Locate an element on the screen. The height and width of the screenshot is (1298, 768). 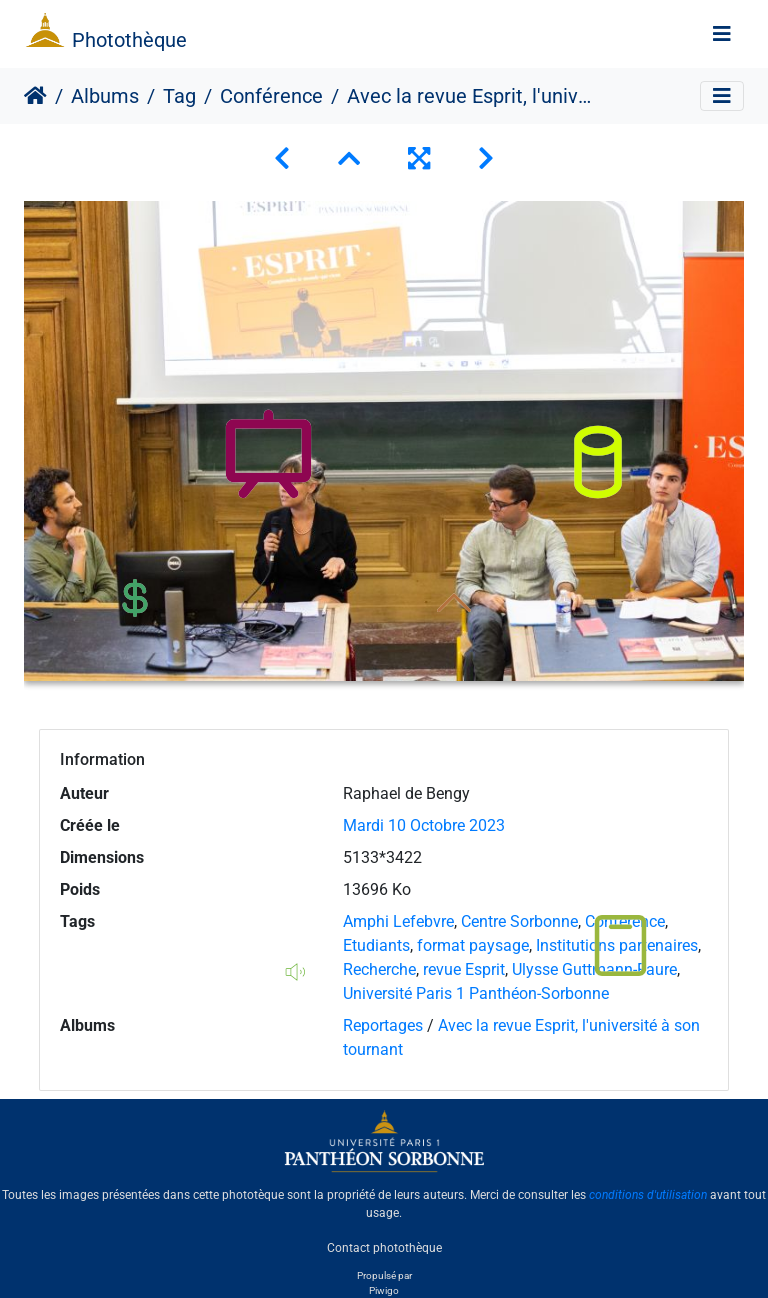
access database or storage is located at coordinates (598, 462).